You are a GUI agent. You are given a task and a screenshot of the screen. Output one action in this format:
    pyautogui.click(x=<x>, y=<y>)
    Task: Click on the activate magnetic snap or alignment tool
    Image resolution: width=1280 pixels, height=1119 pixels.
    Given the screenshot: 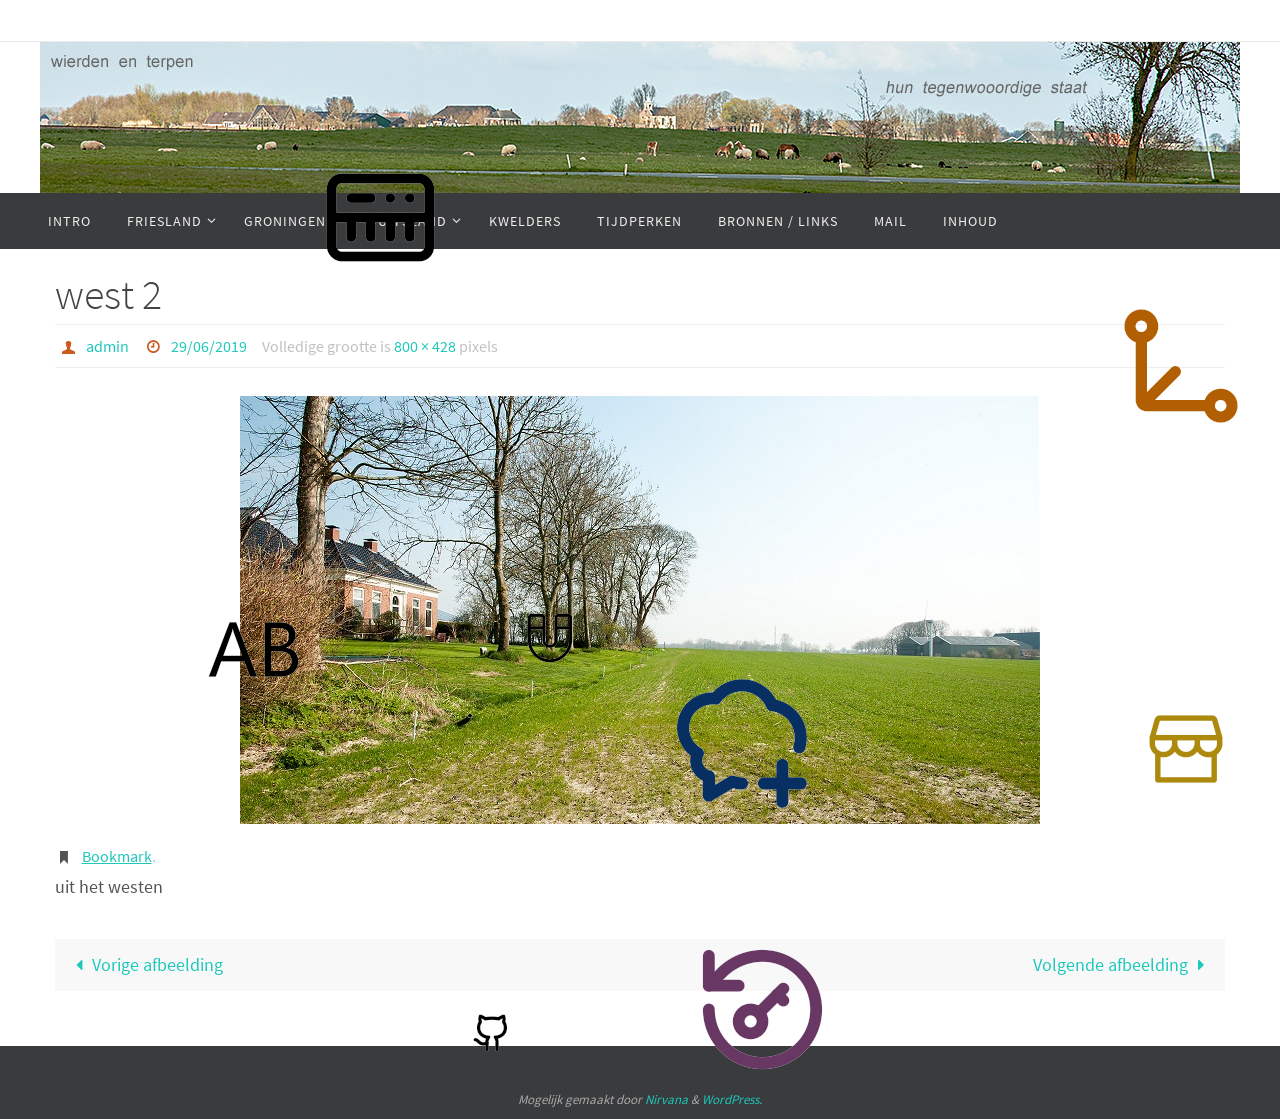 What is the action you would take?
    pyautogui.click(x=550, y=636)
    